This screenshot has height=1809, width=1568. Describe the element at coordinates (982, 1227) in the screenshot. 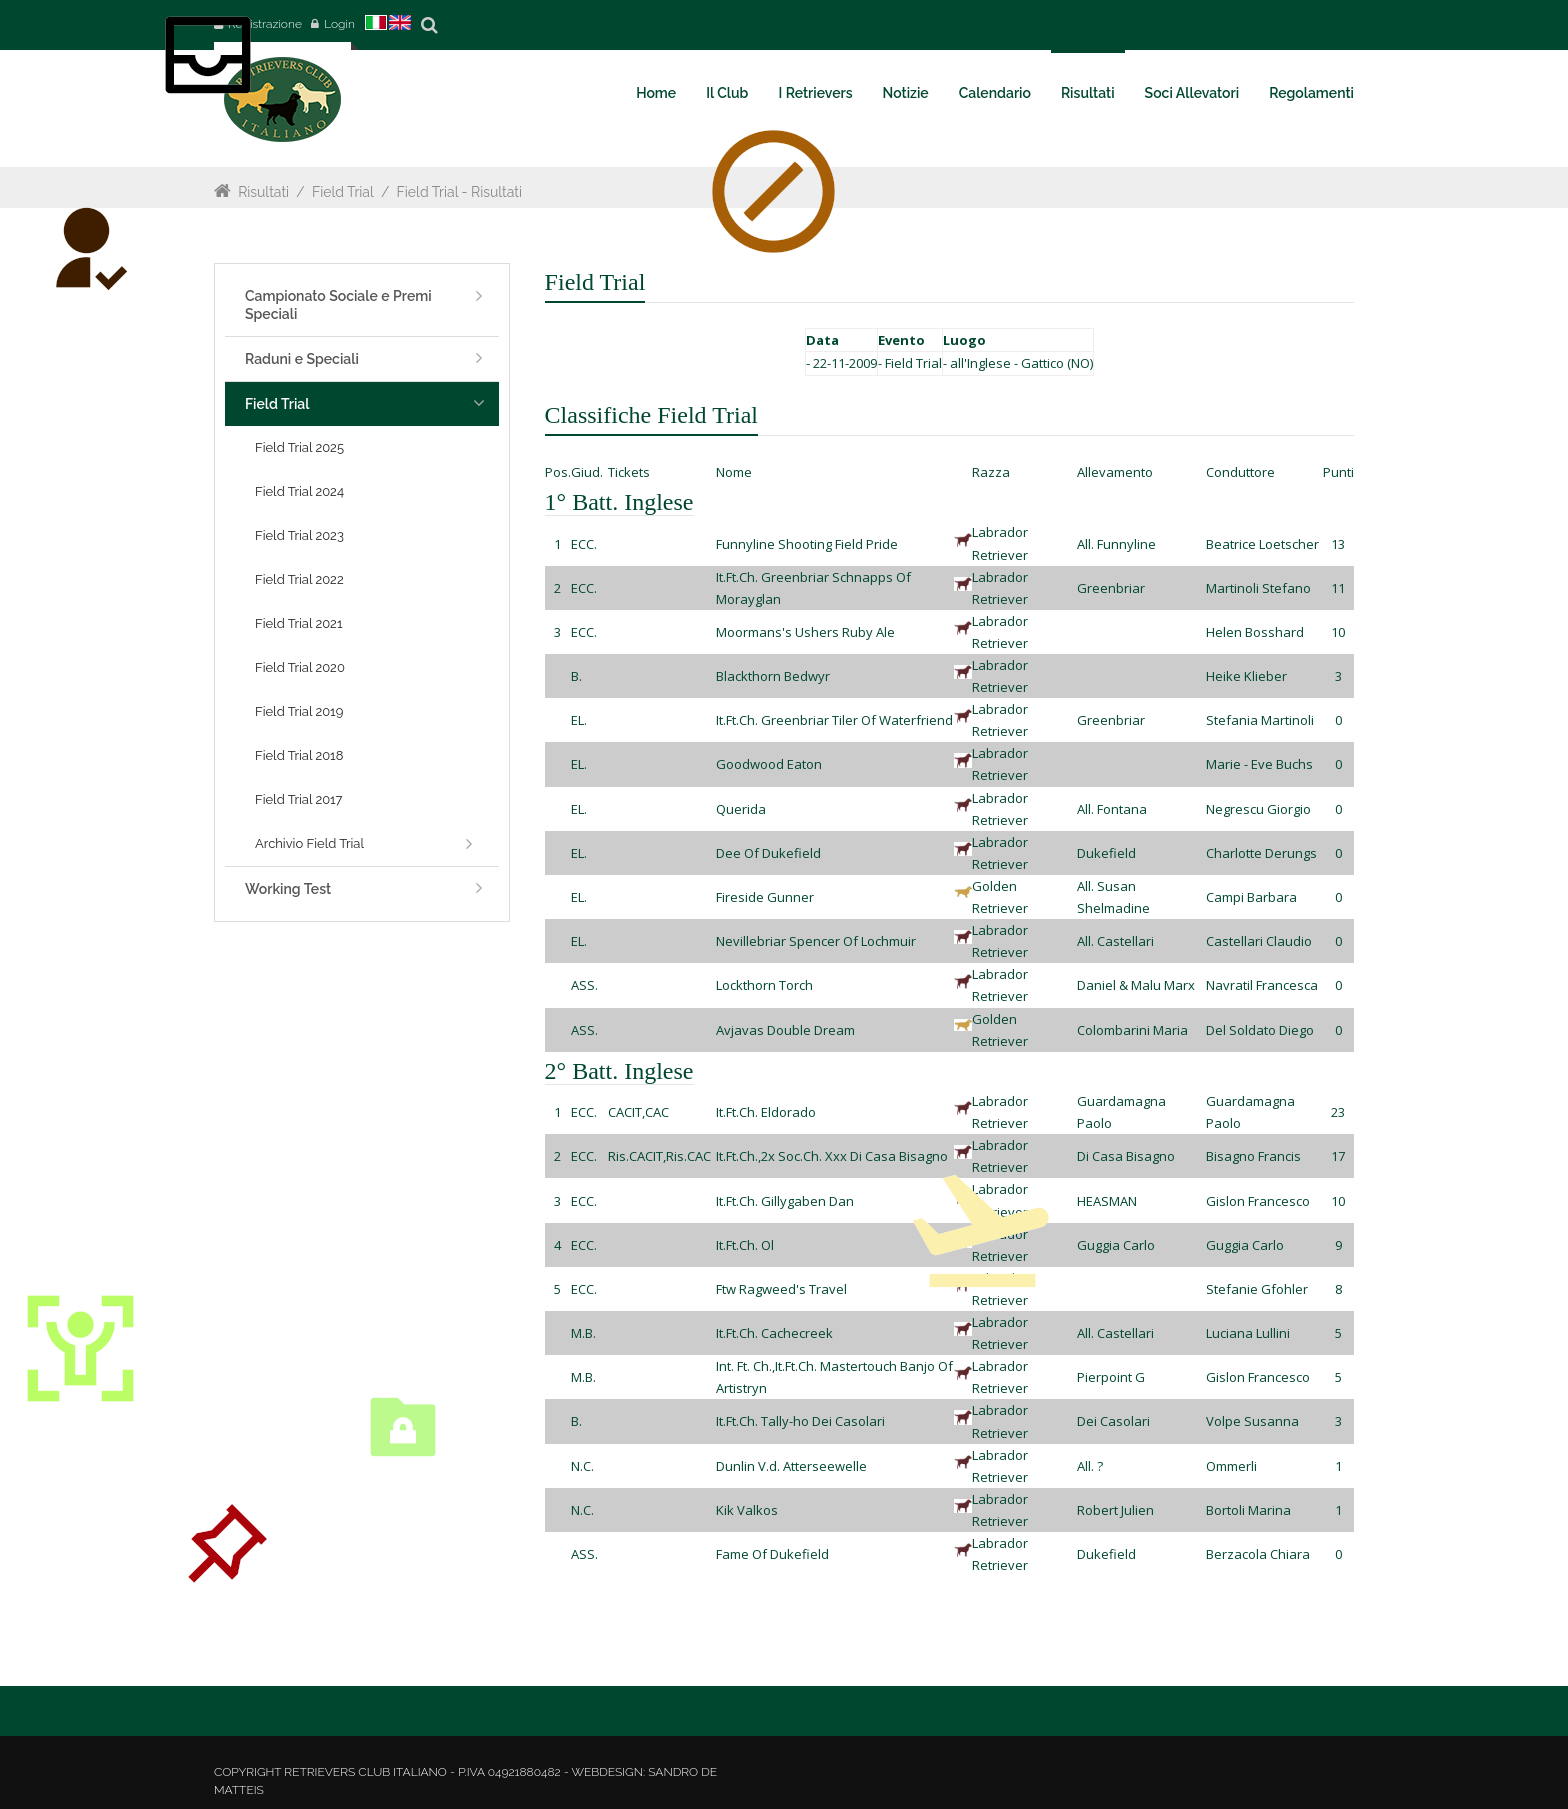

I see `view departing flights` at that location.